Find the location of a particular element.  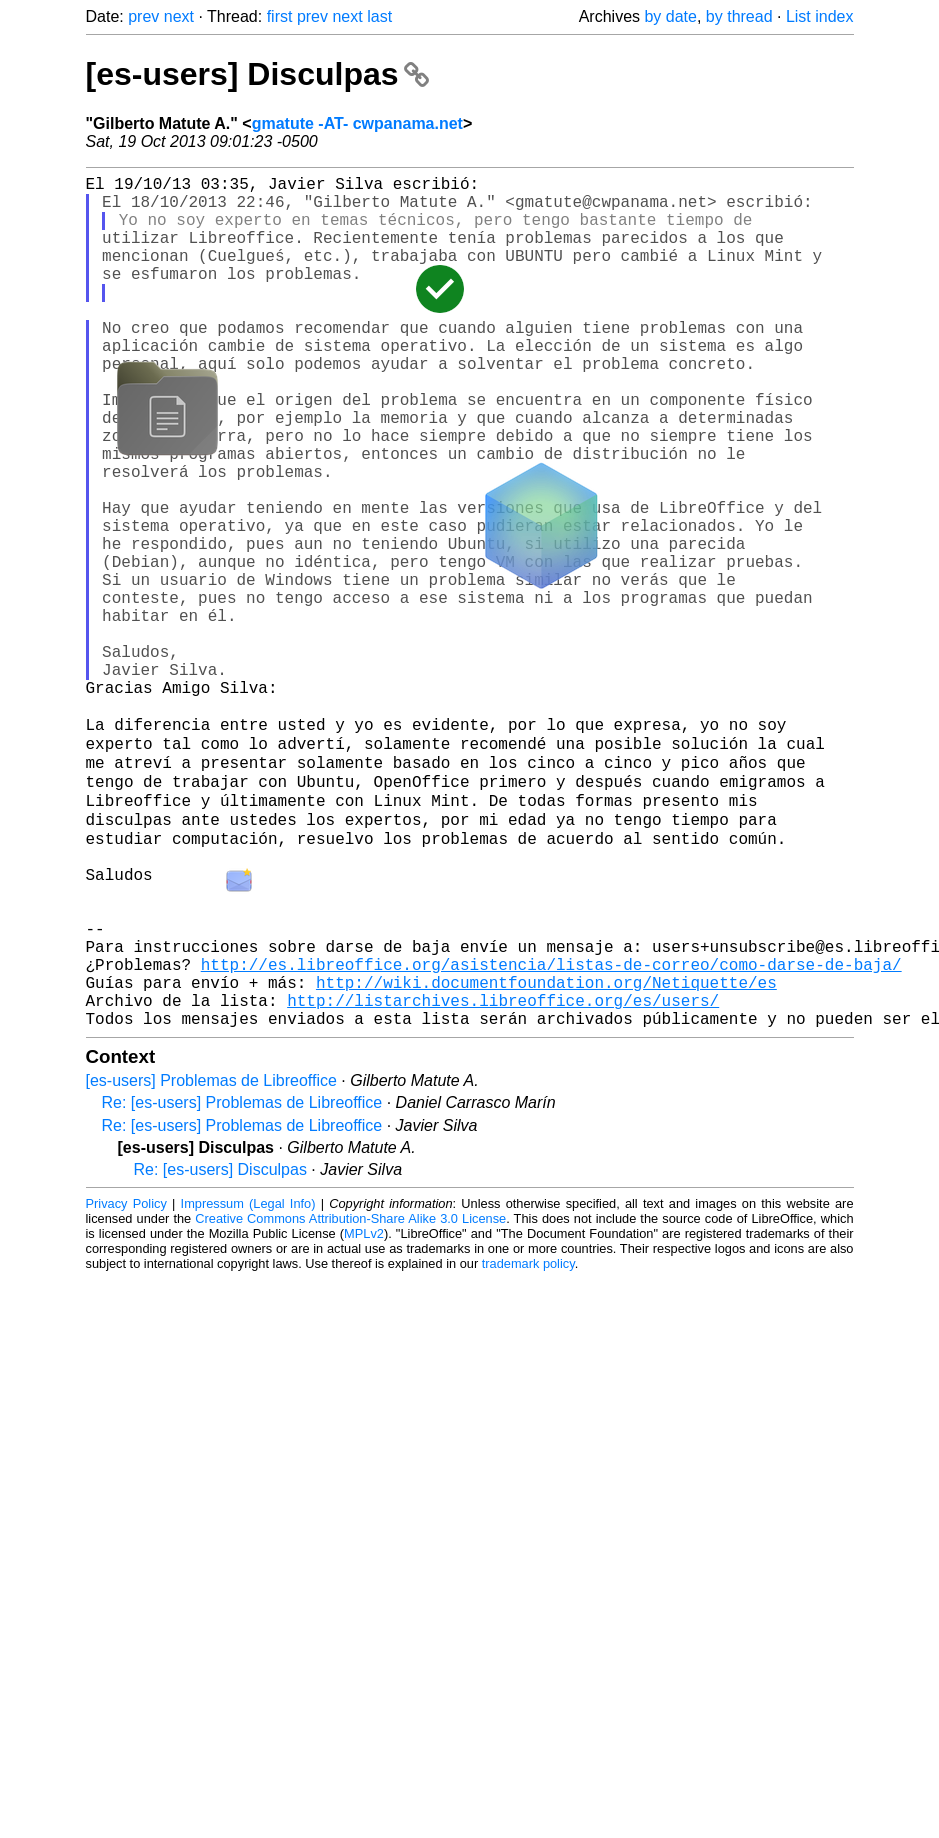

access 3D object library in iMovie is located at coordinates (541, 526).